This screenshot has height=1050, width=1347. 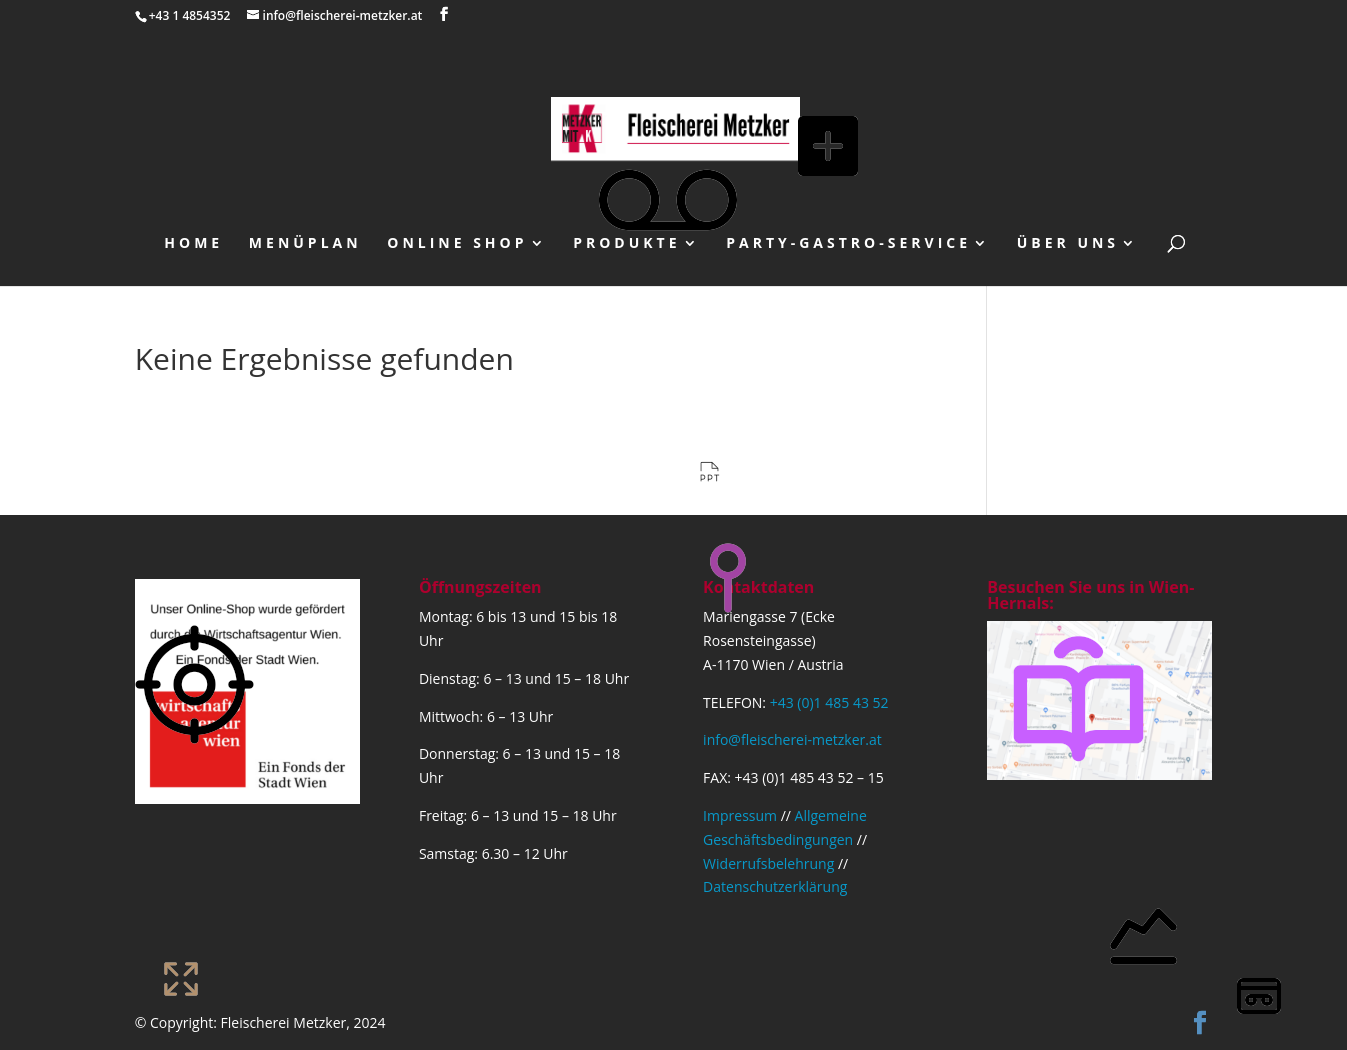 What do you see at coordinates (194, 684) in the screenshot?
I see `center map on current location` at bounding box center [194, 684].